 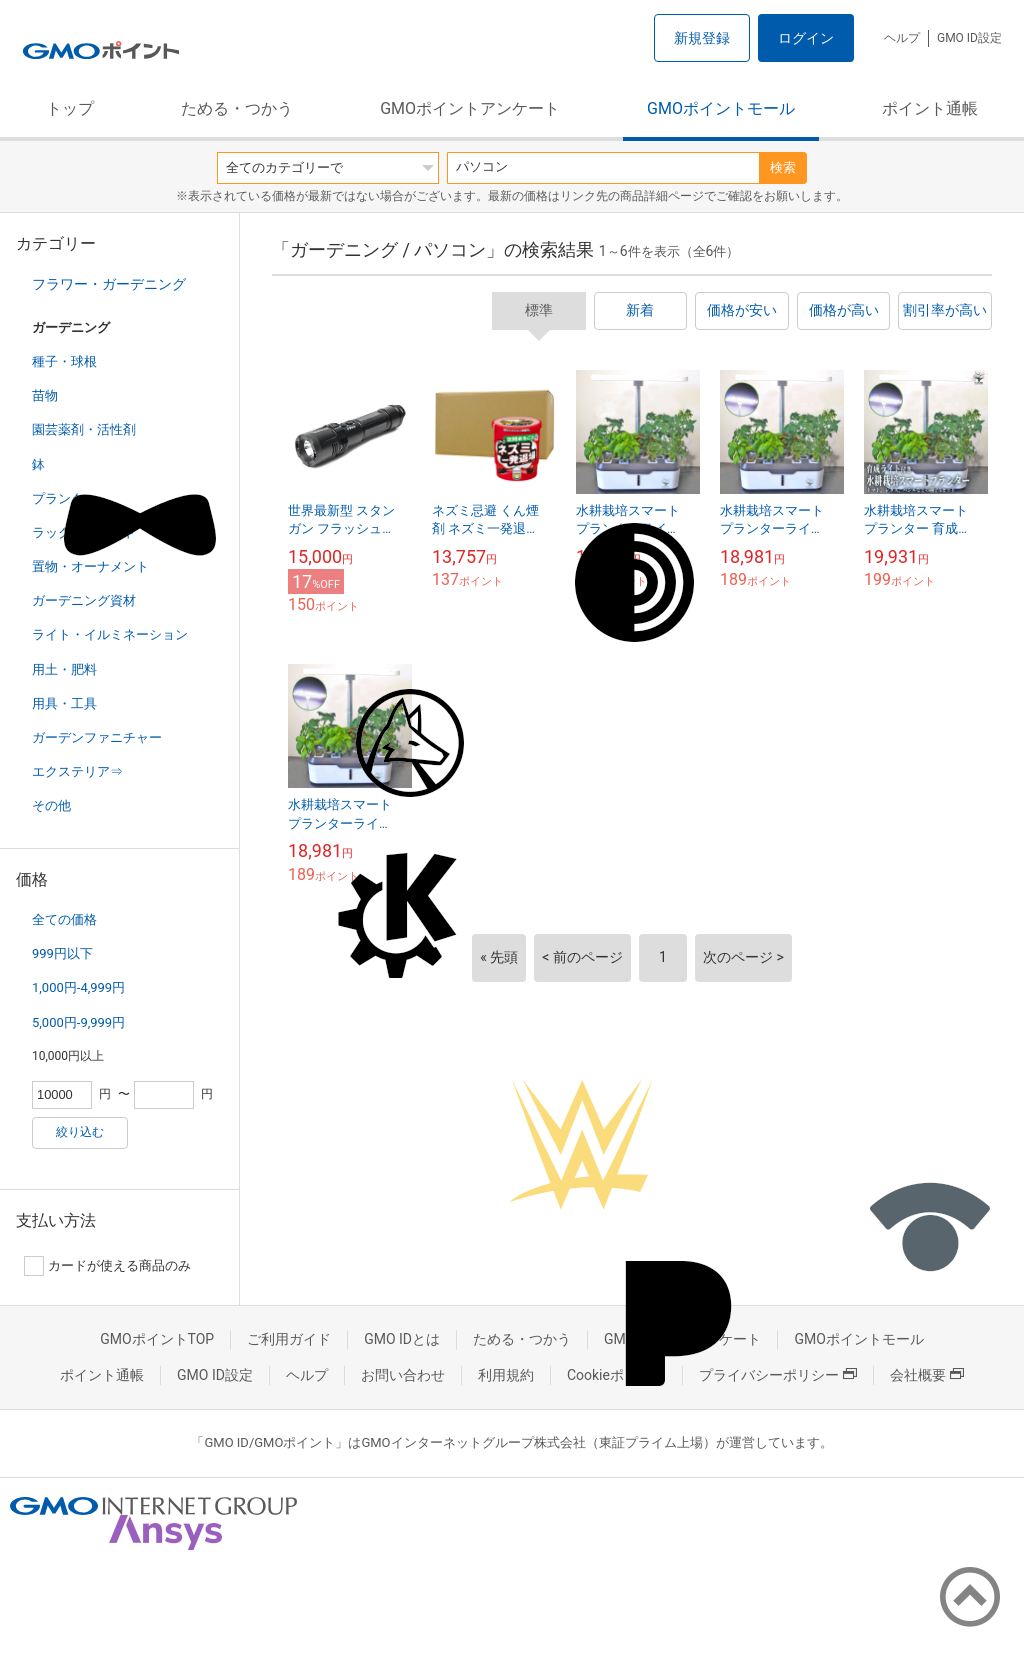 What do you see at coordinates (397, 915) in the screenshot?
I see `open KDE desktop environment settings` at bounding box center [397, 915].